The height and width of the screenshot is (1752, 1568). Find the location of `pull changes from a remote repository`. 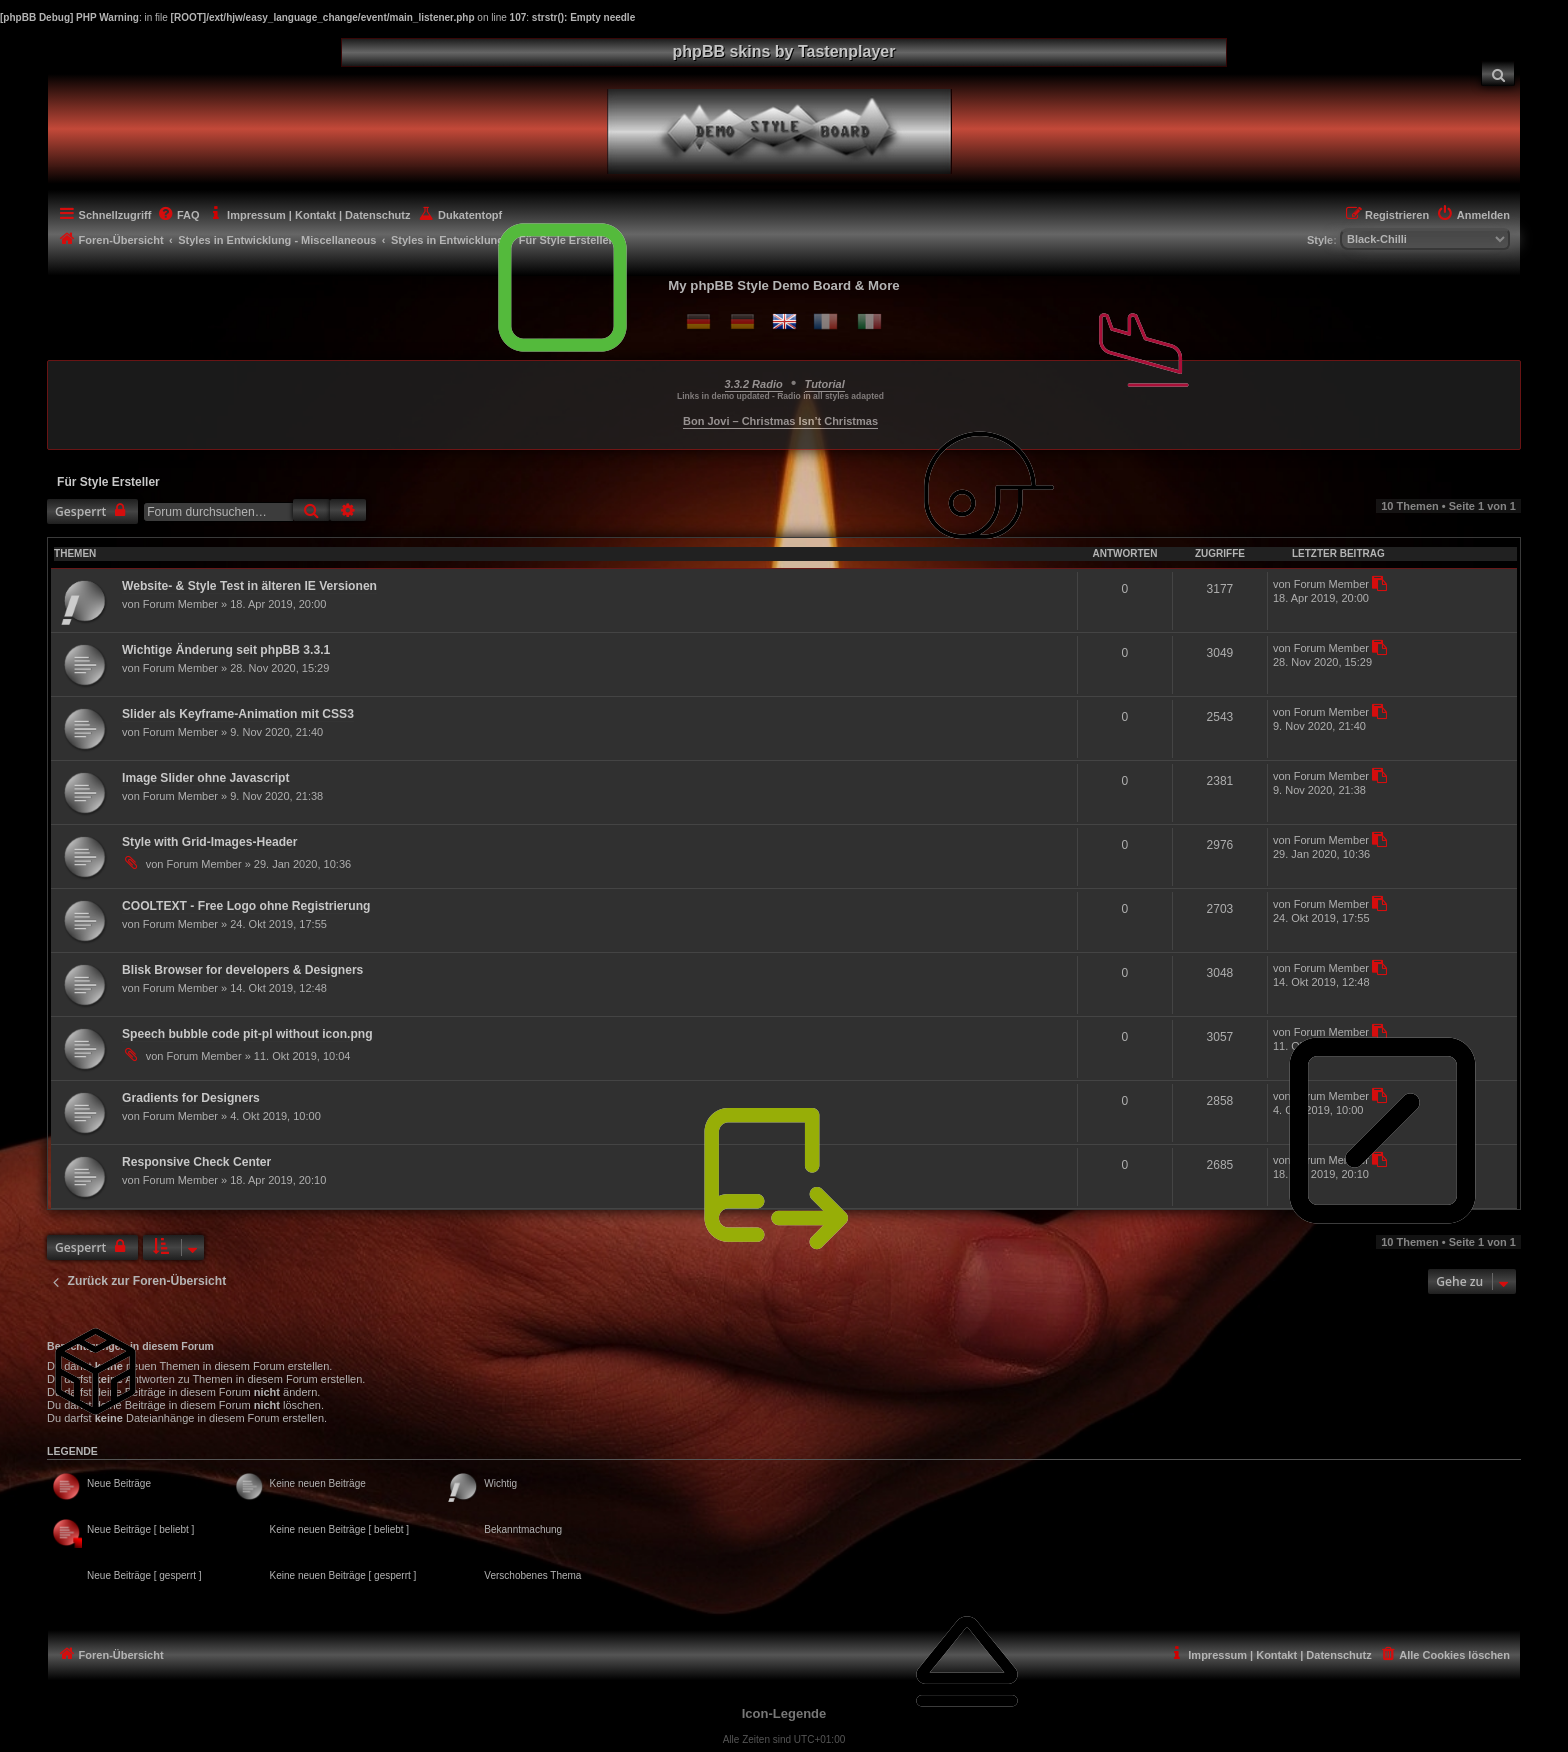

pull changes from a remote repository is located at coordinates (771, 1184).